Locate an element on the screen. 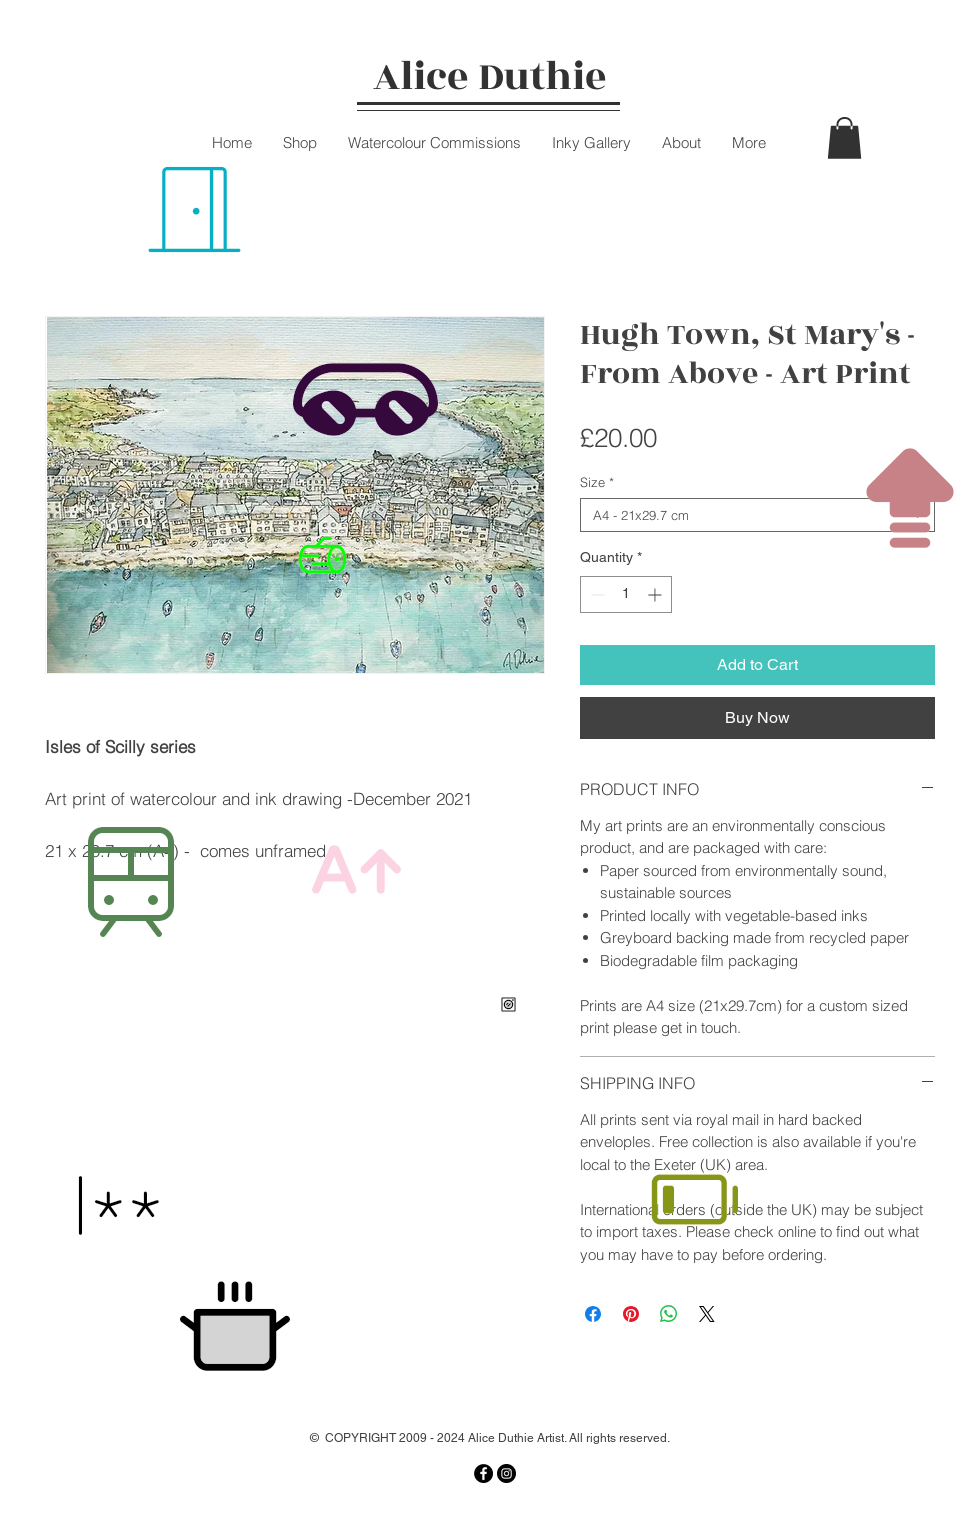 This screenshot has width=980, height=1525. access train schedules or rail transit options is located at coordinates (131, 878).